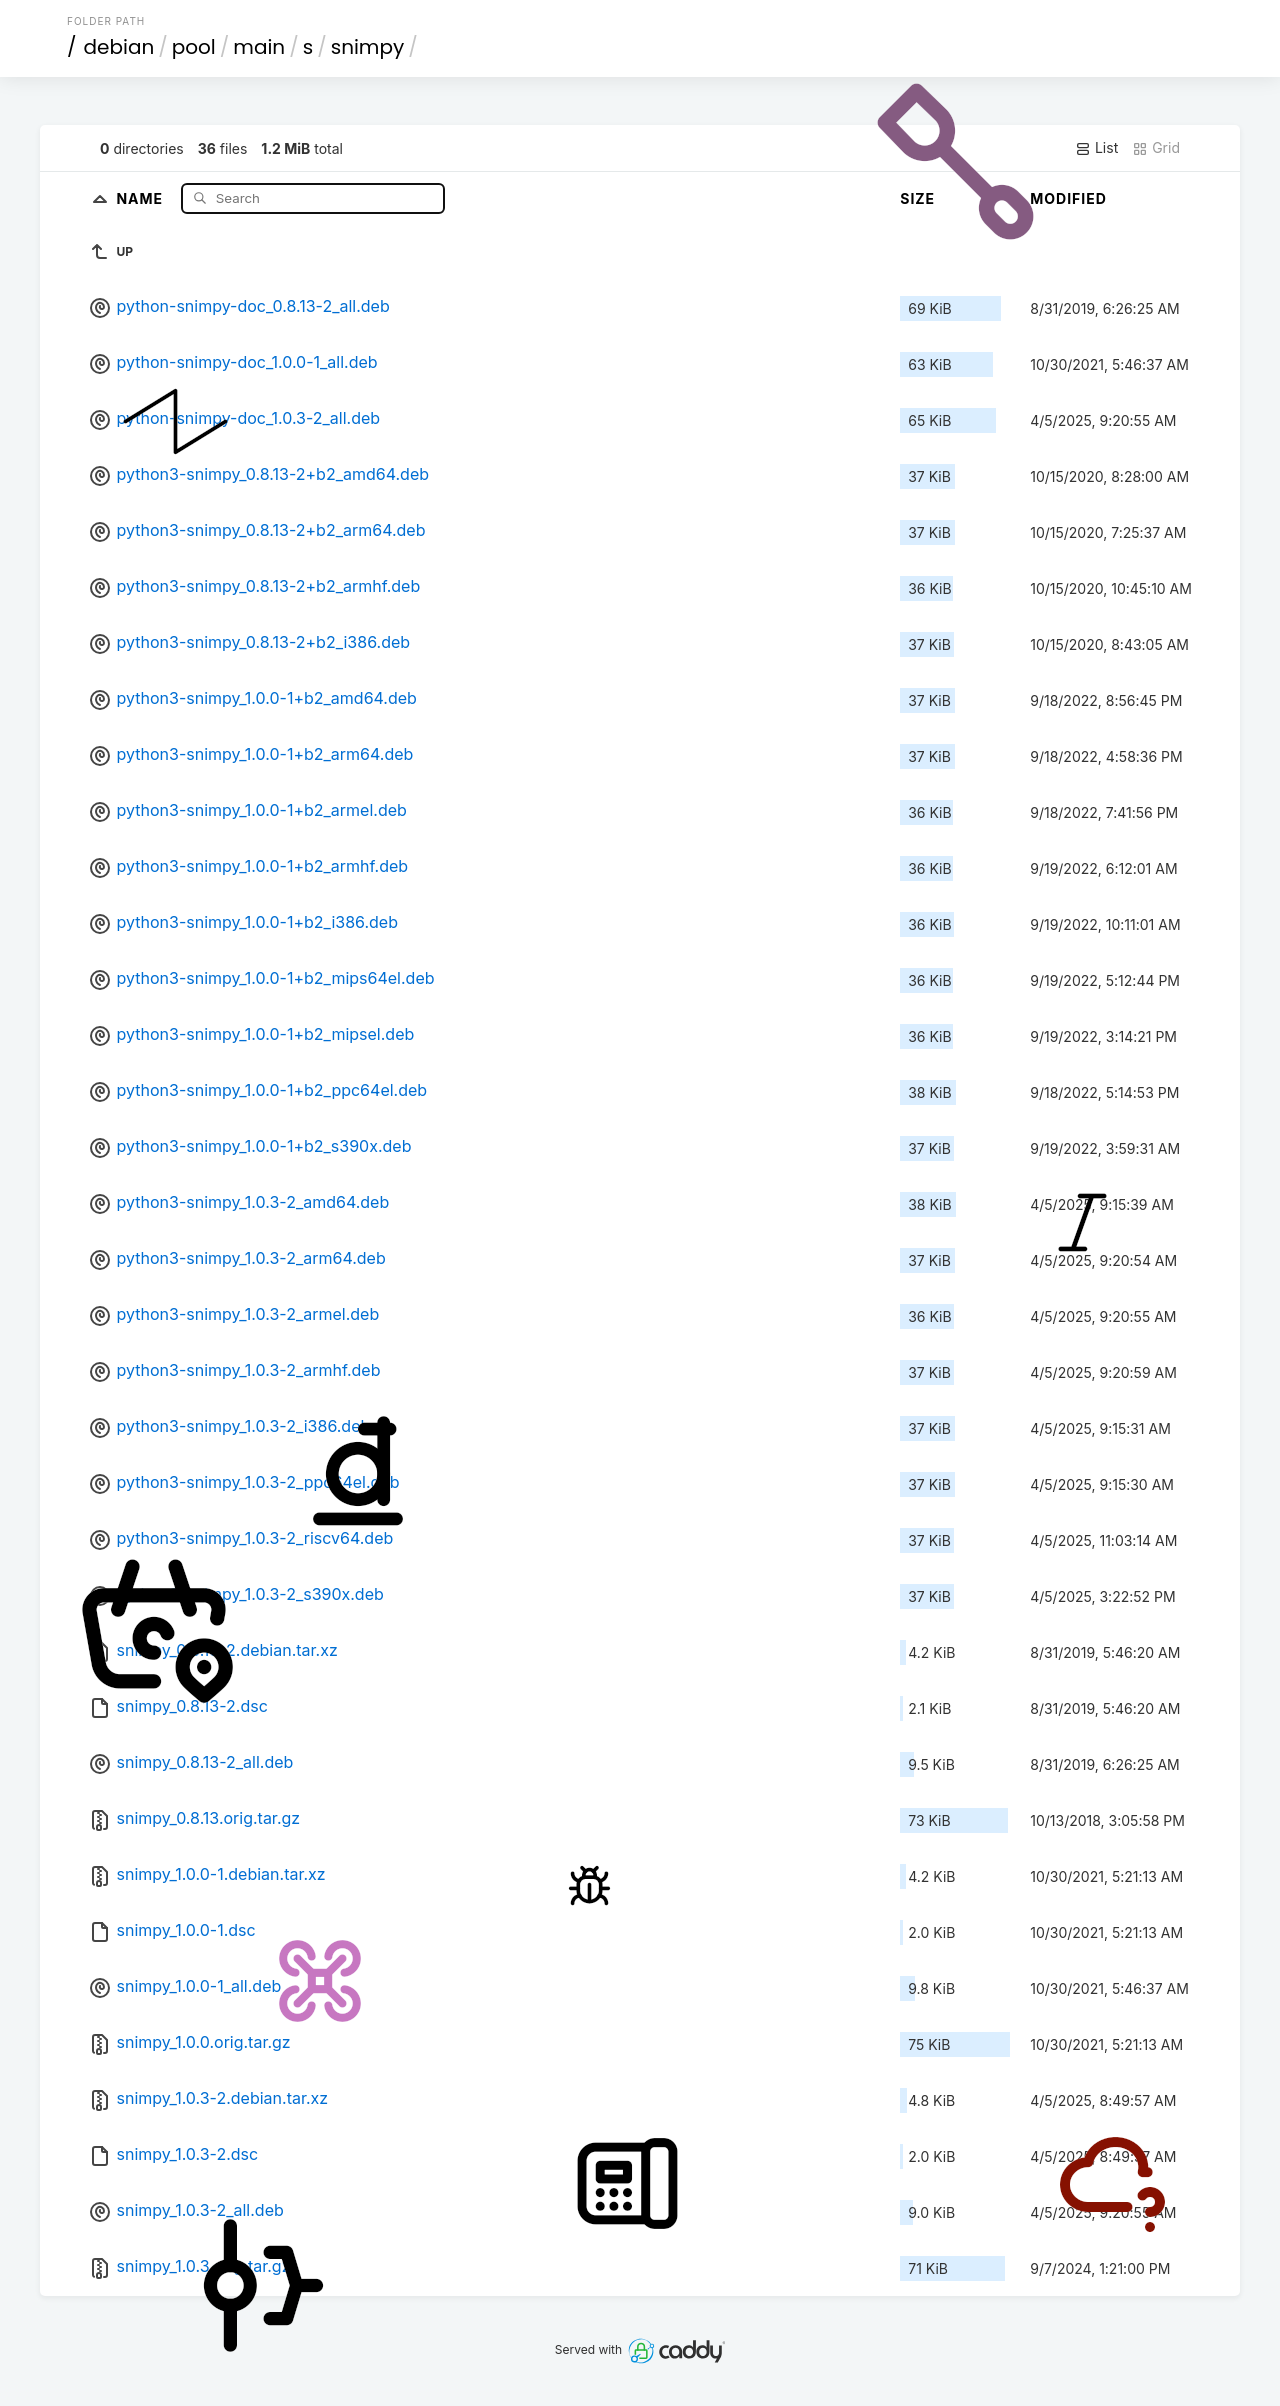 The width and height of the screenshot is (1280, 2406). What do you see at coordinates (589, 1886) in the screenshot?
I see `report a bug or issue` at bounding box center [589, 1886].